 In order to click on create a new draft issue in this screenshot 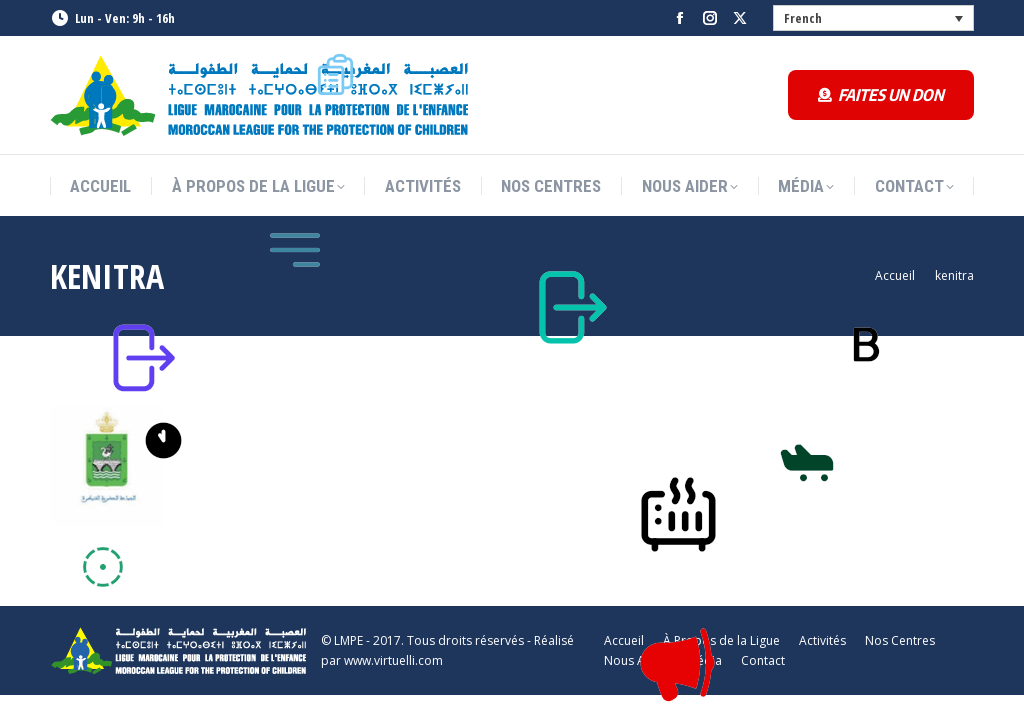, I will do `click(104, 568)`.